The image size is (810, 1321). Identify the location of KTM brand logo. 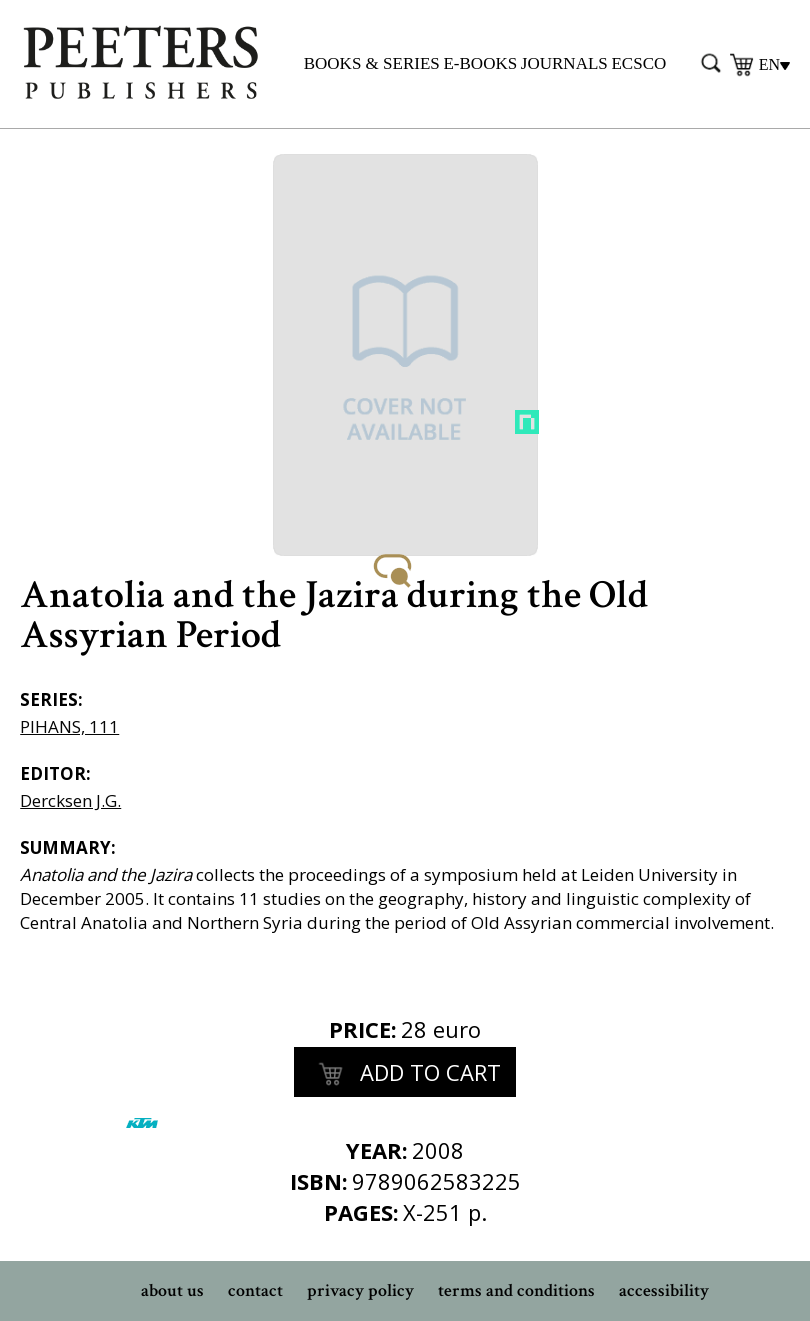
(142, 1123).